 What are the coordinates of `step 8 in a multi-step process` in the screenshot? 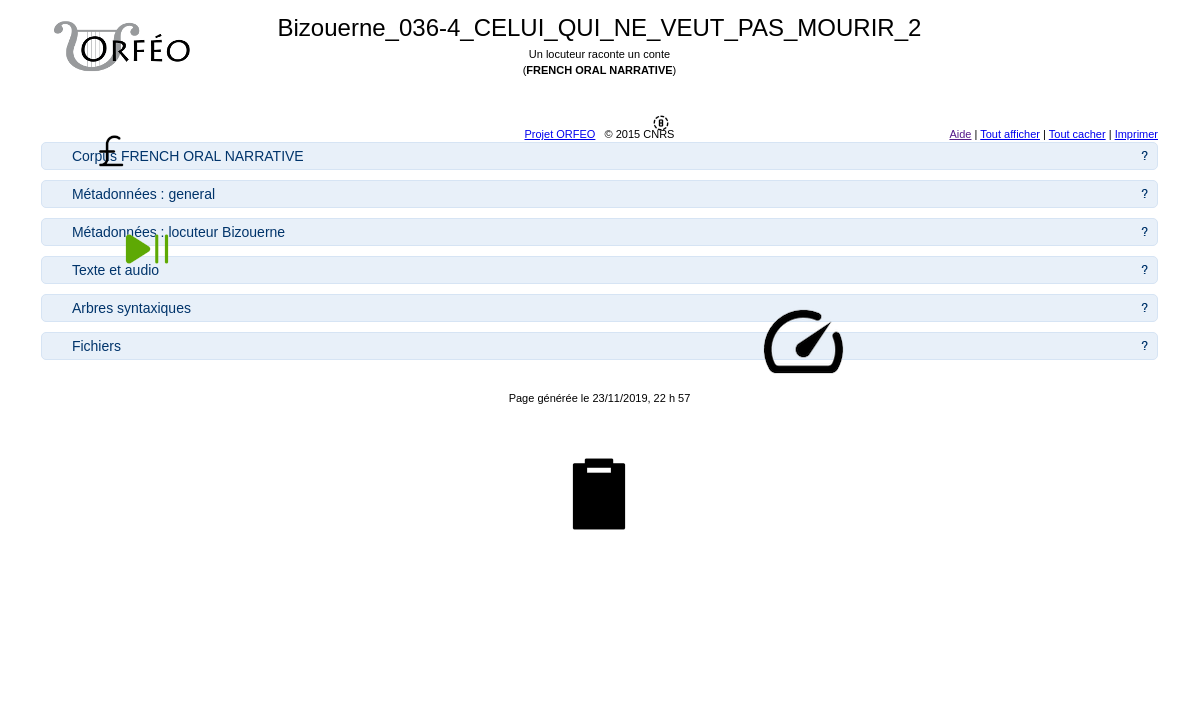 It's located at (661, 123).